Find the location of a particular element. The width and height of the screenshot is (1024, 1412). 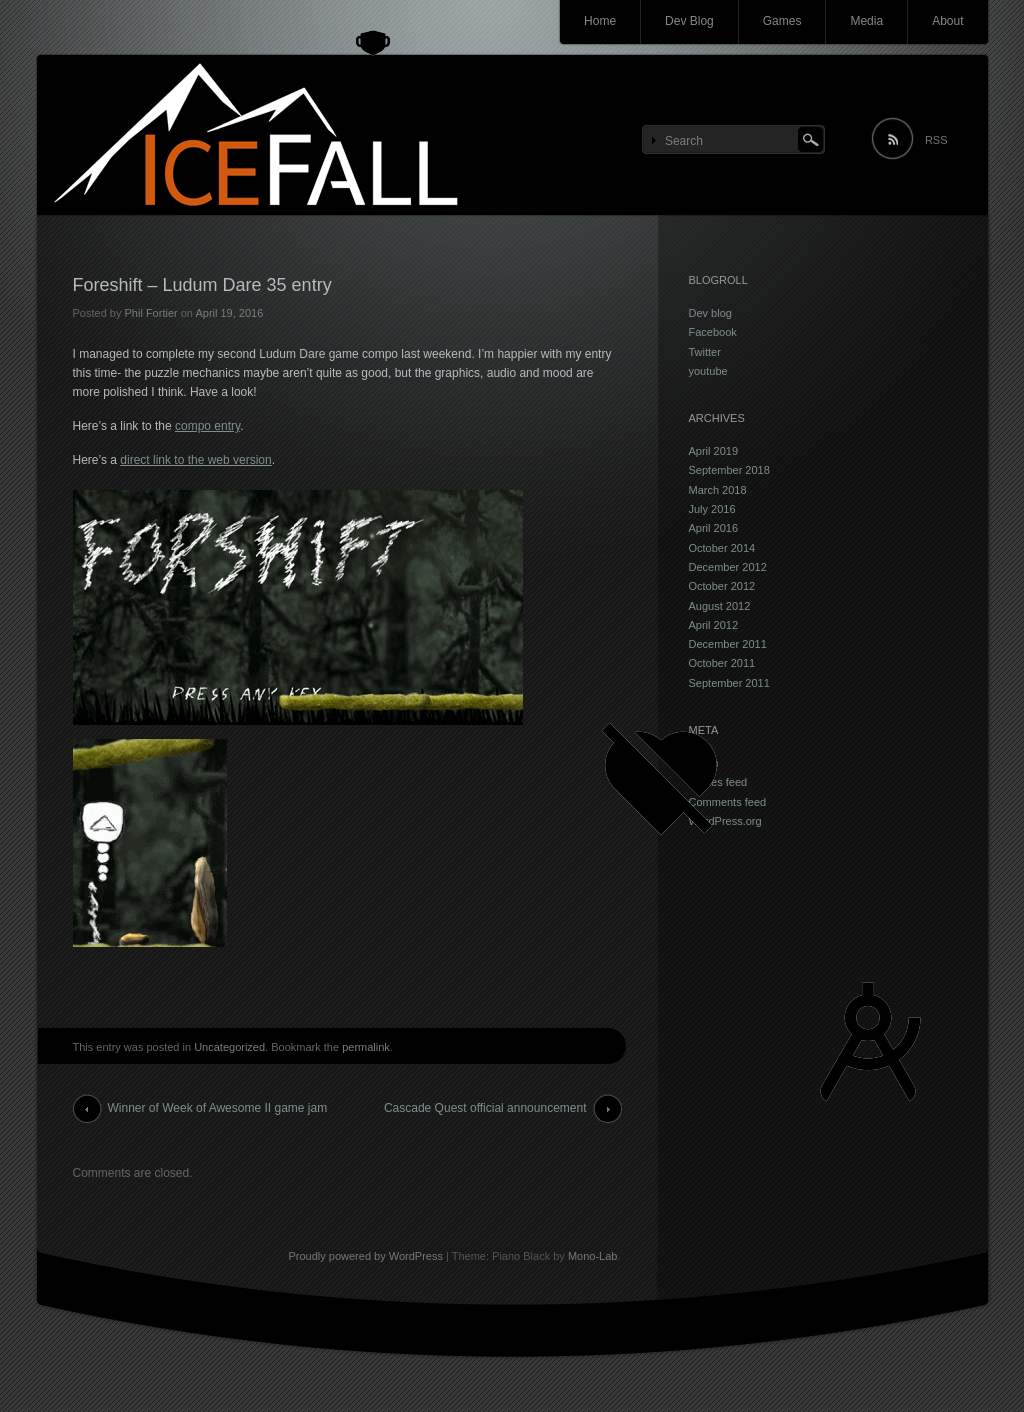

dislike or remove from favorites is located at coordinates (661, 782).